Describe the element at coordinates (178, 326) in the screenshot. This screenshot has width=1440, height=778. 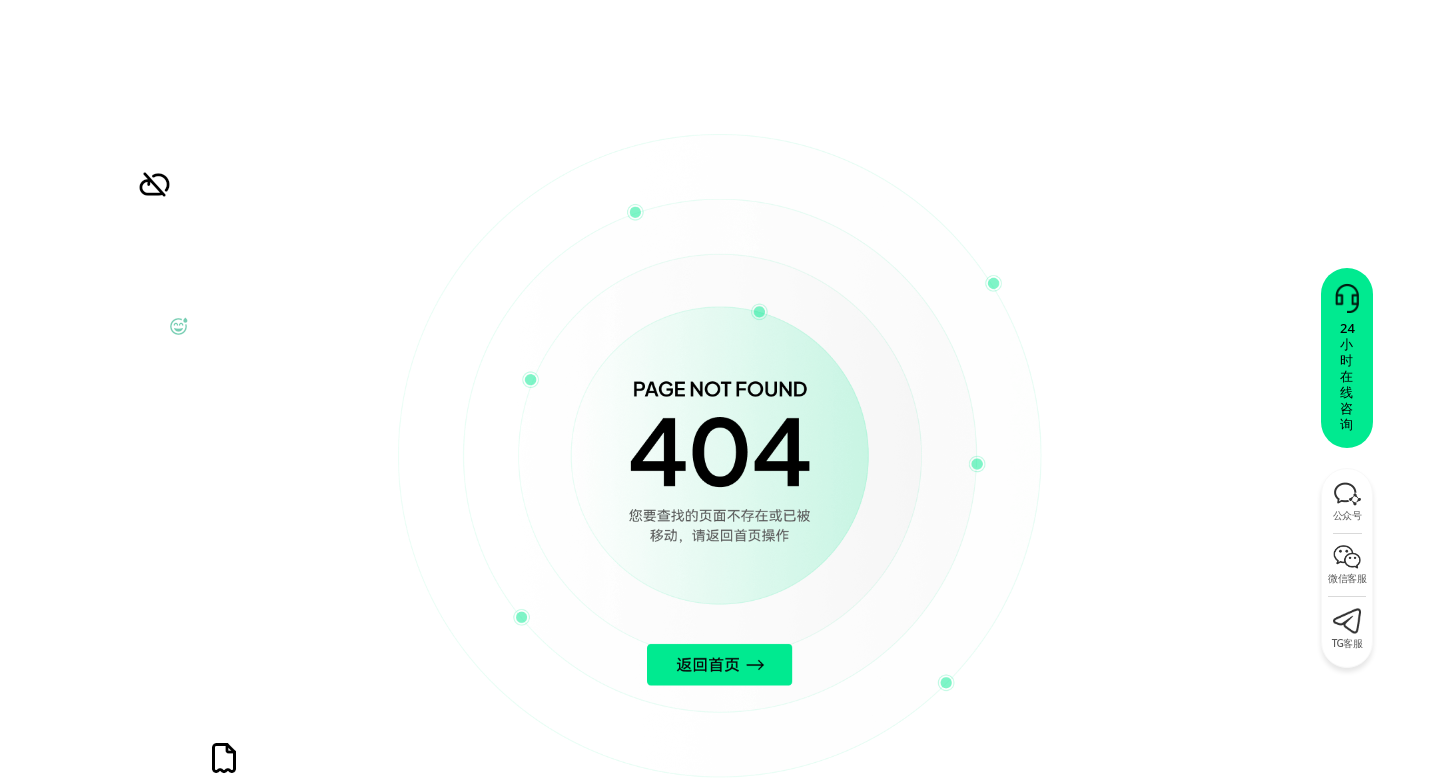
I see `react with nervous or relieved laughter` at that location.